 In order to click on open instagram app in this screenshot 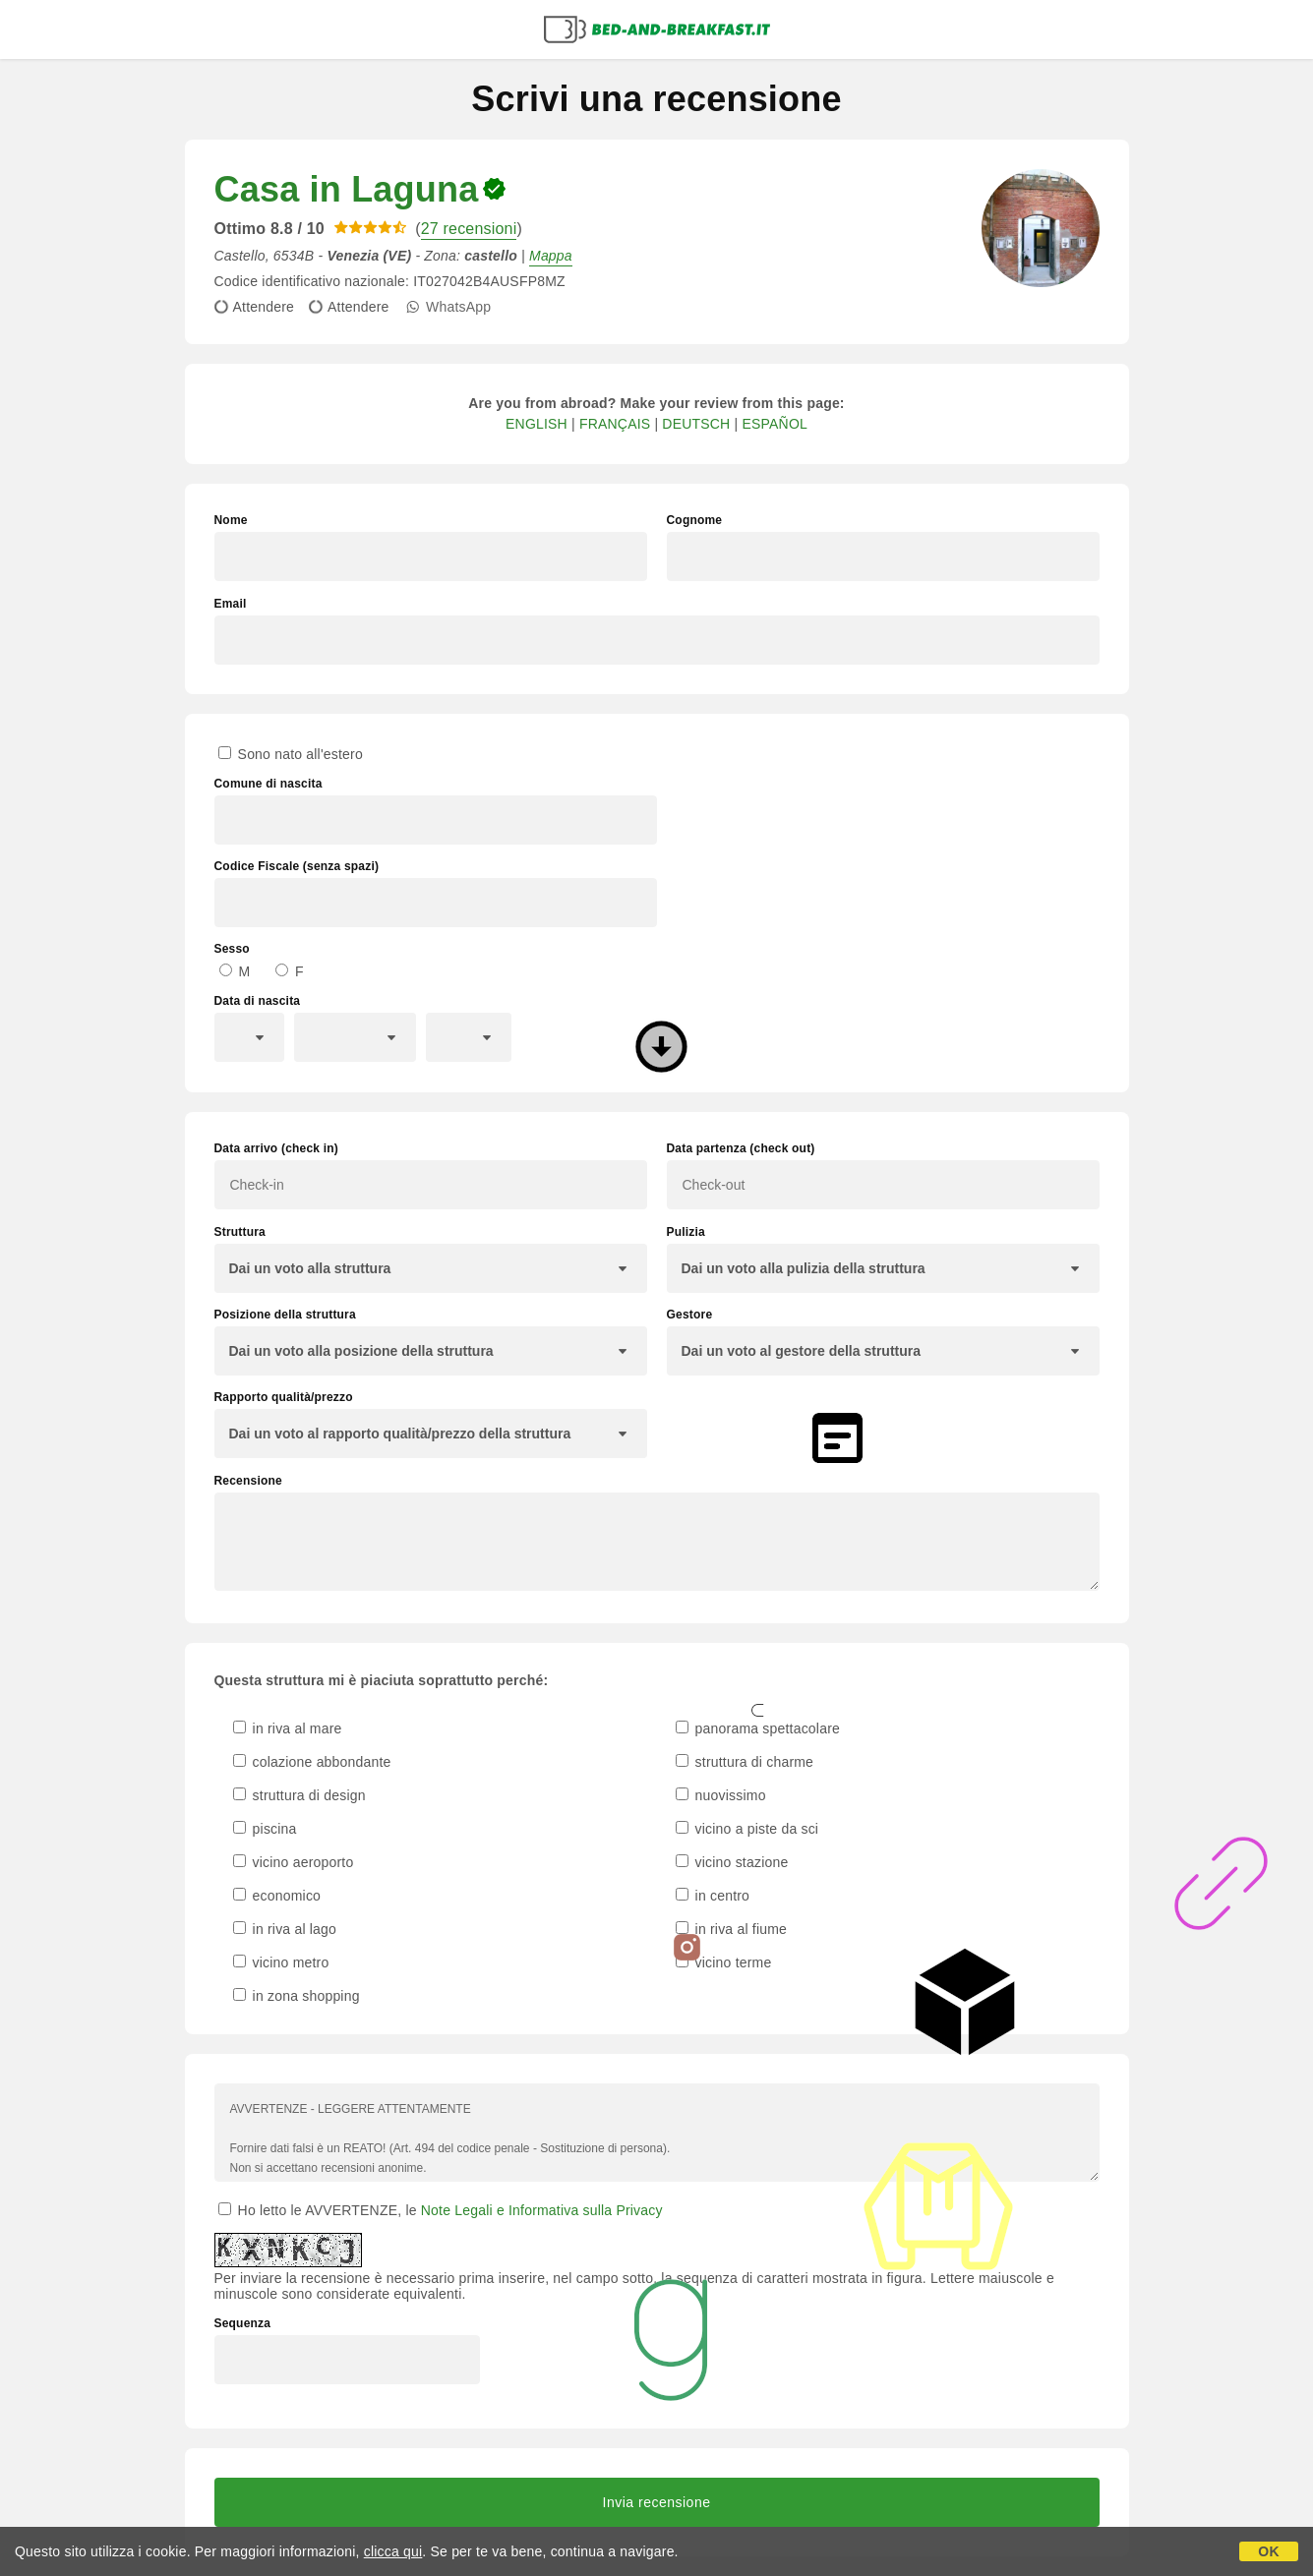, I will do `click(686, 1947)`.